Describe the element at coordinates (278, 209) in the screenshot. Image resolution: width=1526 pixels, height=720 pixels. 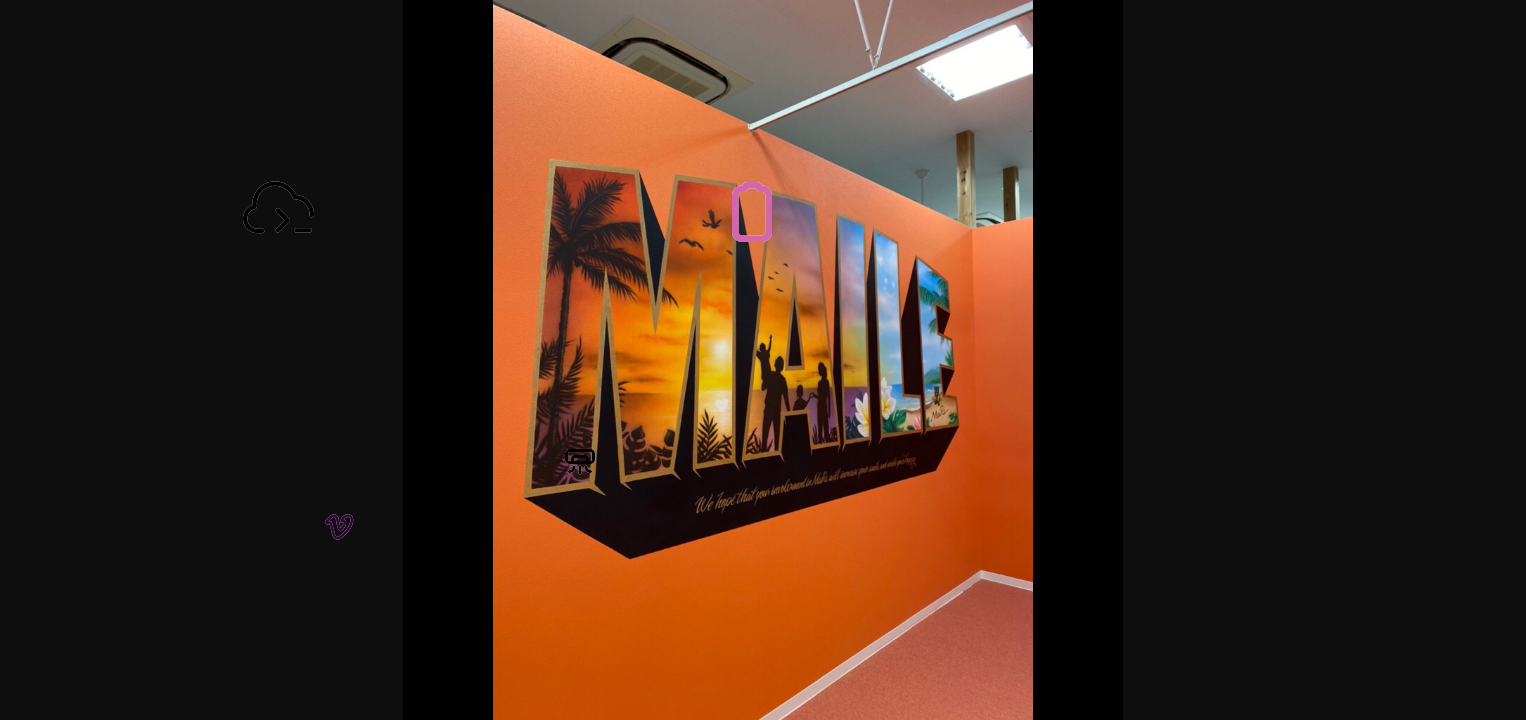
I see `access cloud-based AI agent services` at that location.